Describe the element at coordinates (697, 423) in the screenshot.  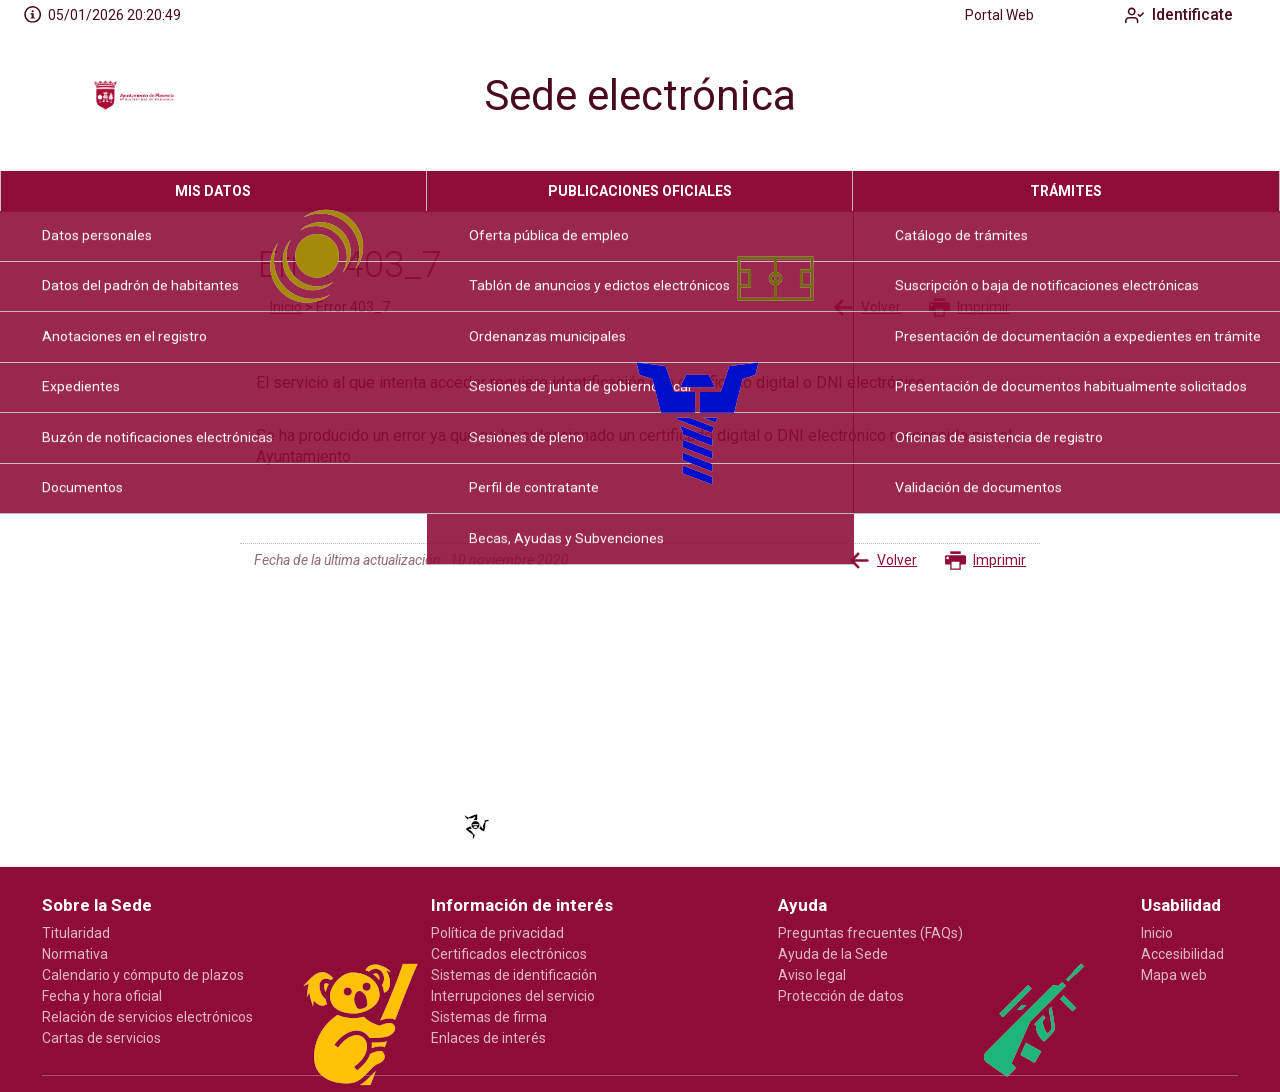
I see `ancient or antique hardware item in inventory` at that location.